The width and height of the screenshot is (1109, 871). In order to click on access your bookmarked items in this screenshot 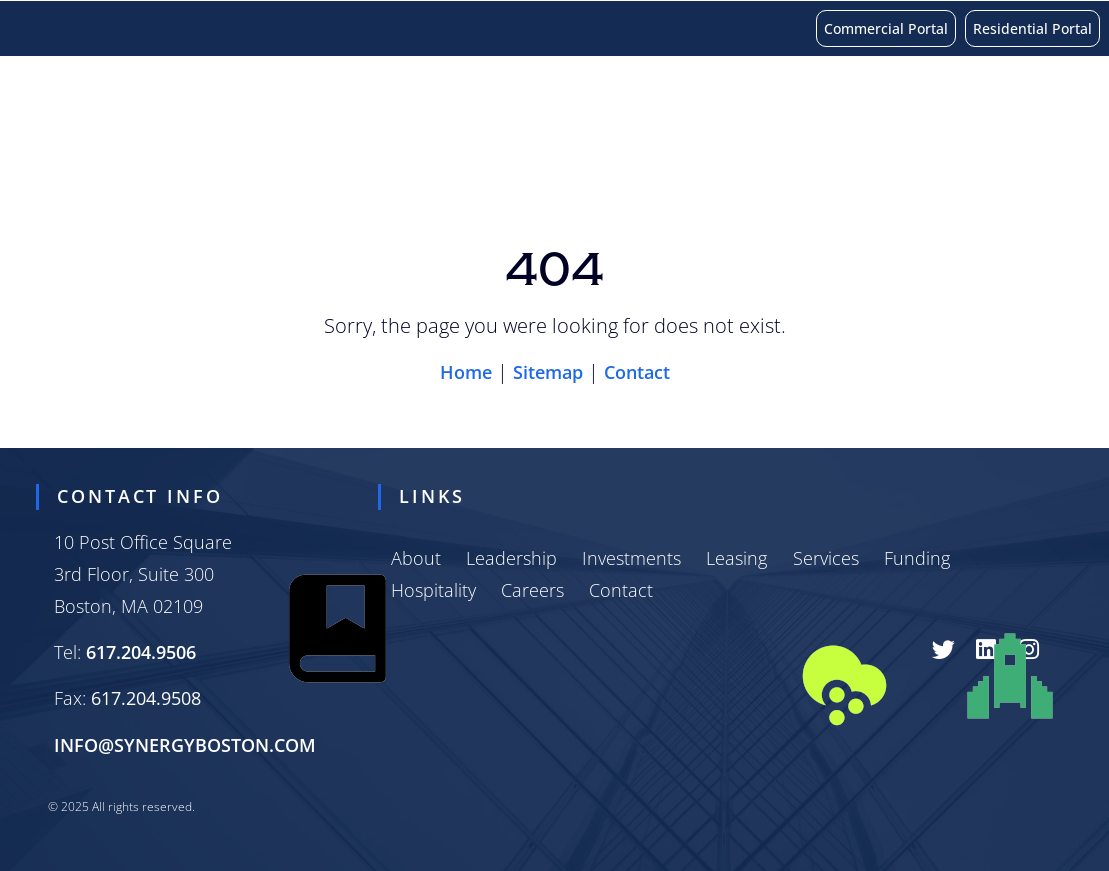, I will do `click(337, 628)`.